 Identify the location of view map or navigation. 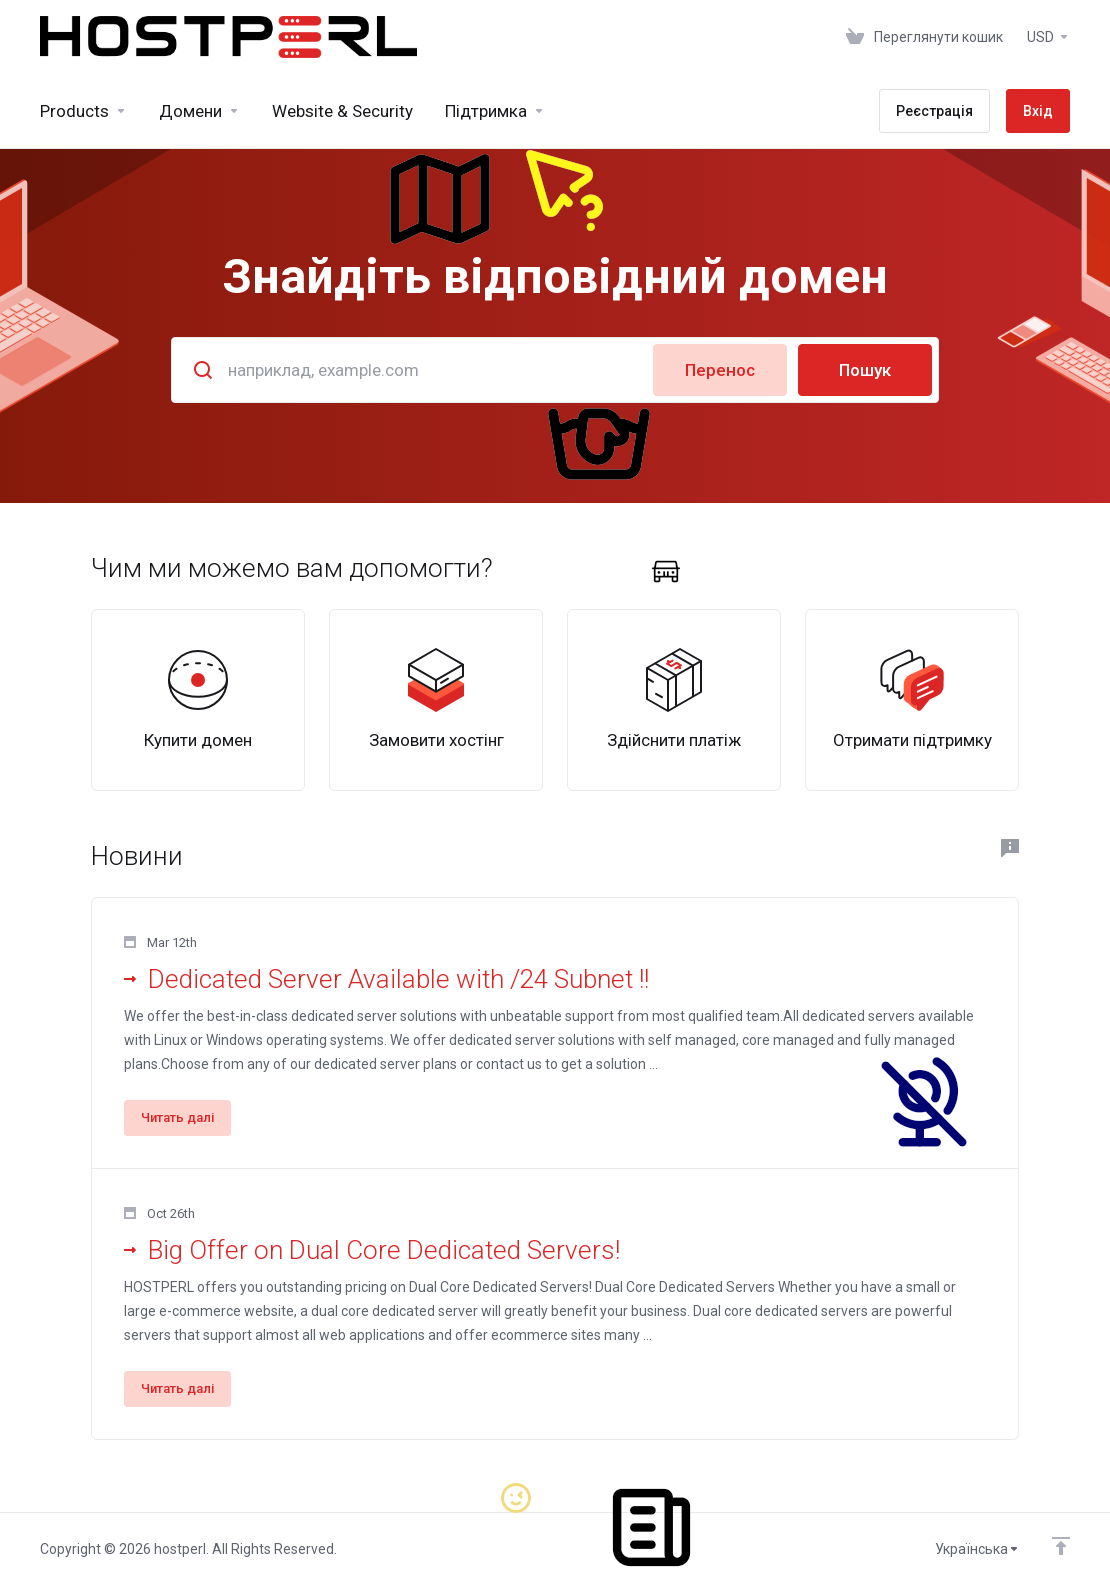
(440, 199).